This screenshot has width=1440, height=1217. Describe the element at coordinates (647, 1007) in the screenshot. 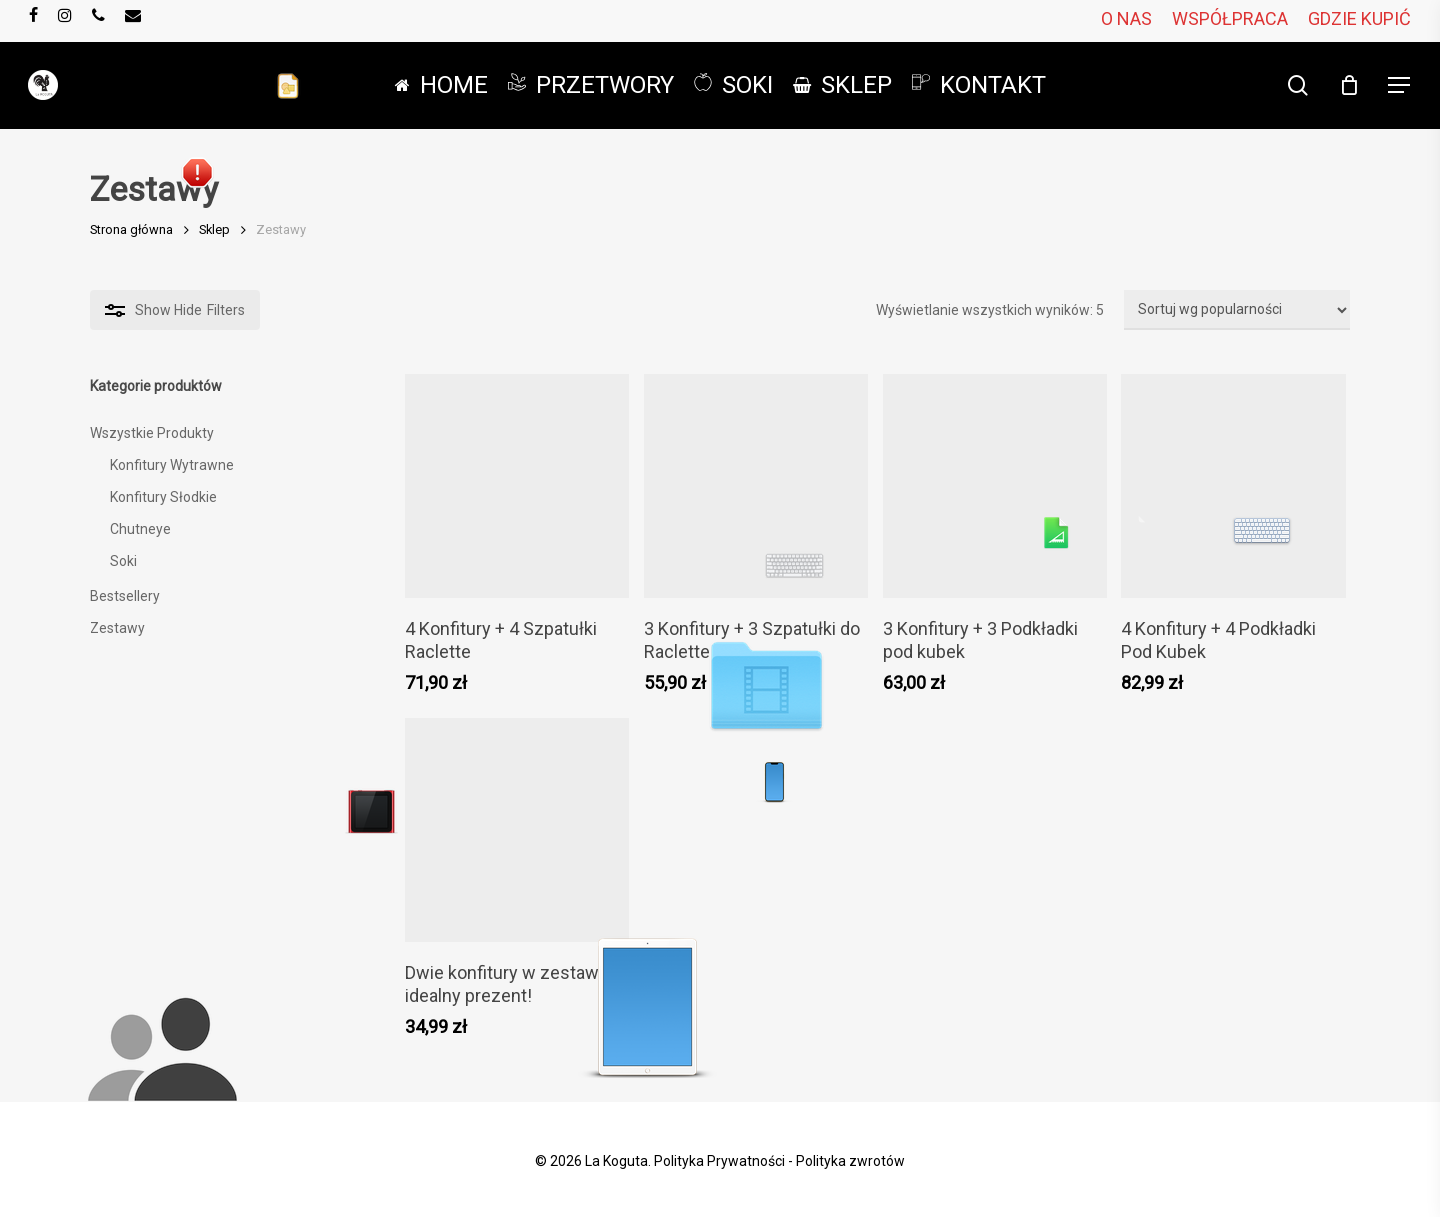

I see `view connected iPad Pro device` at that location.